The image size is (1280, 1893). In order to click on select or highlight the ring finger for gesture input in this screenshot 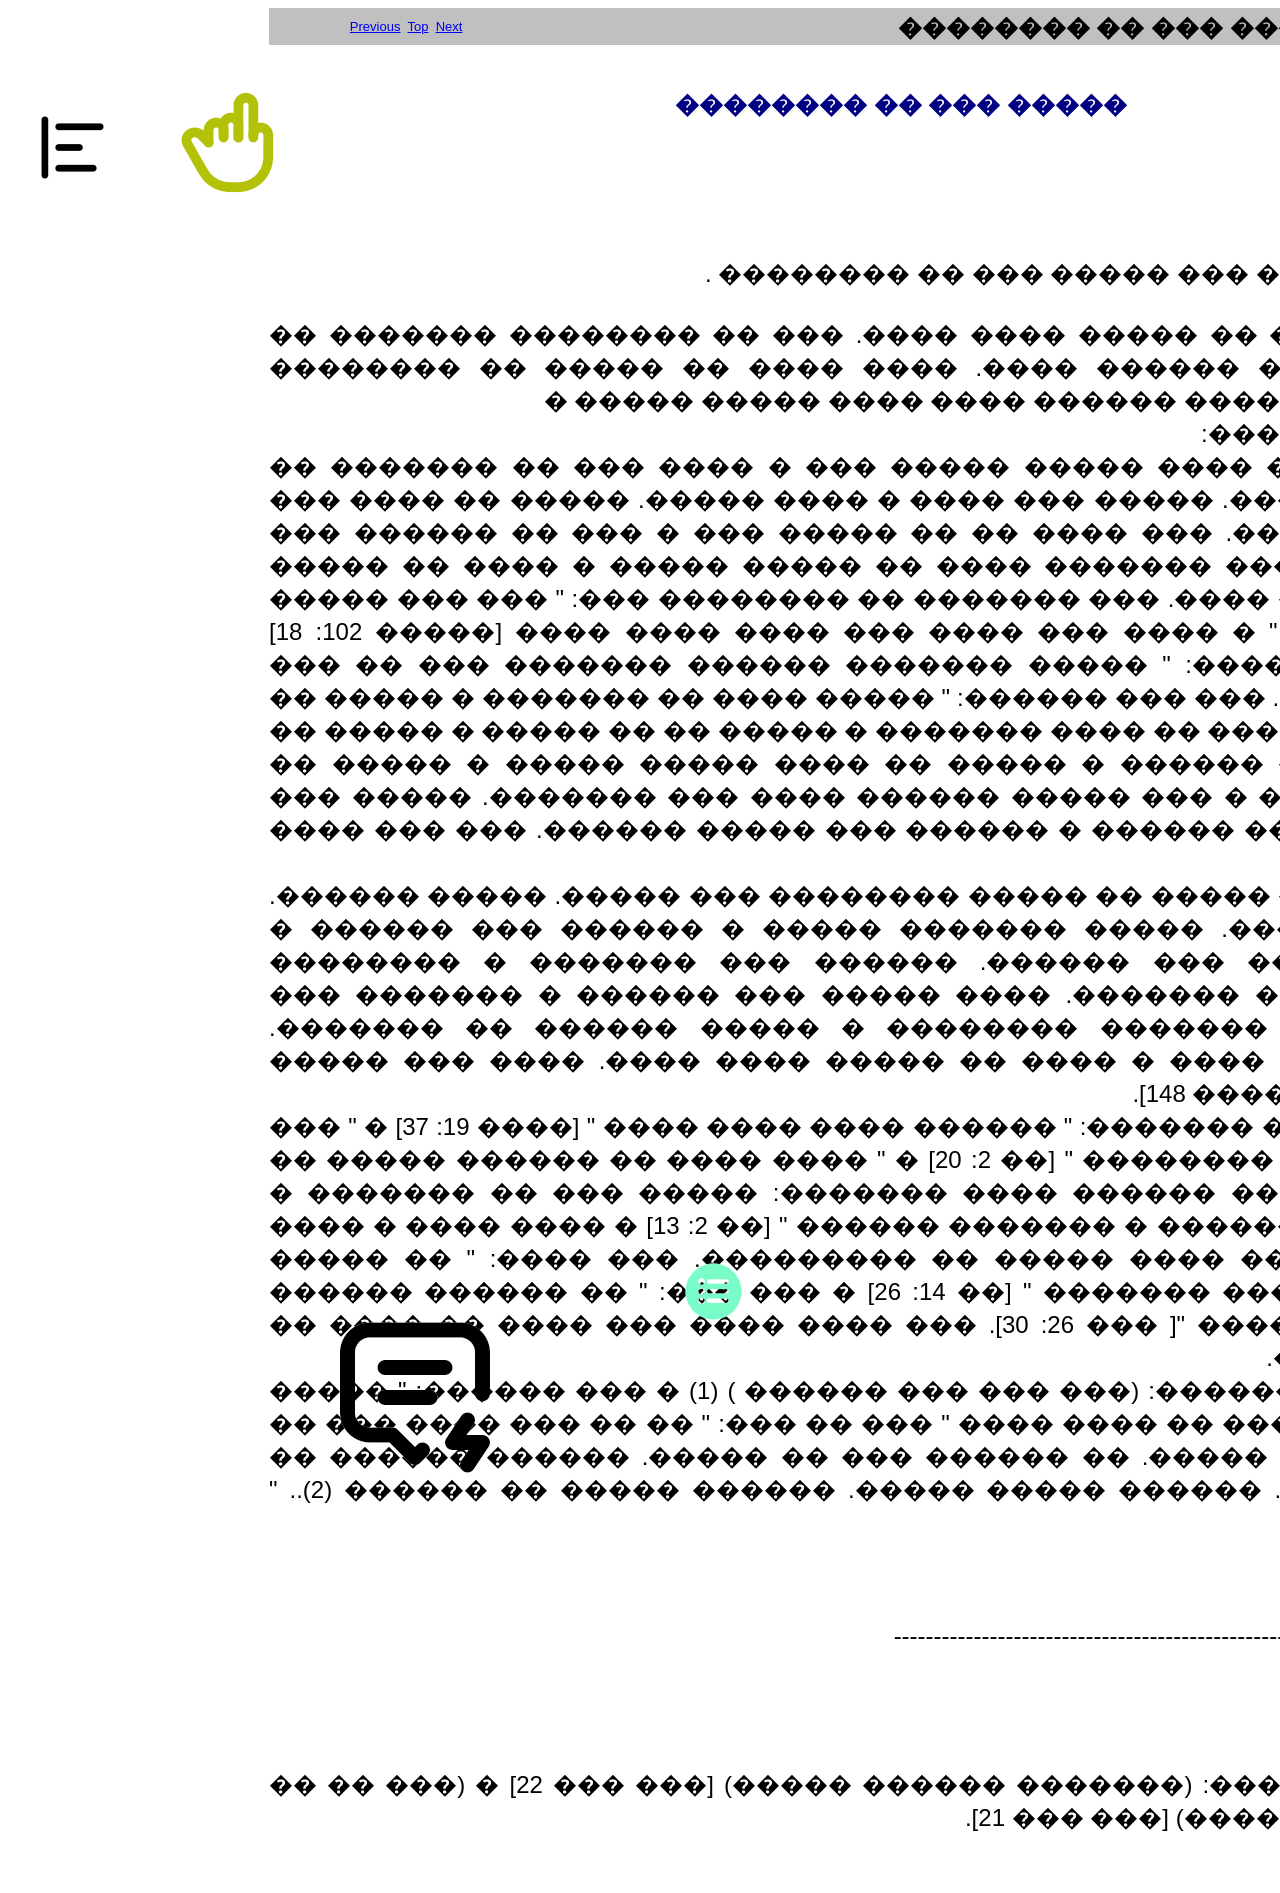, I will do `click(228, 137)`.